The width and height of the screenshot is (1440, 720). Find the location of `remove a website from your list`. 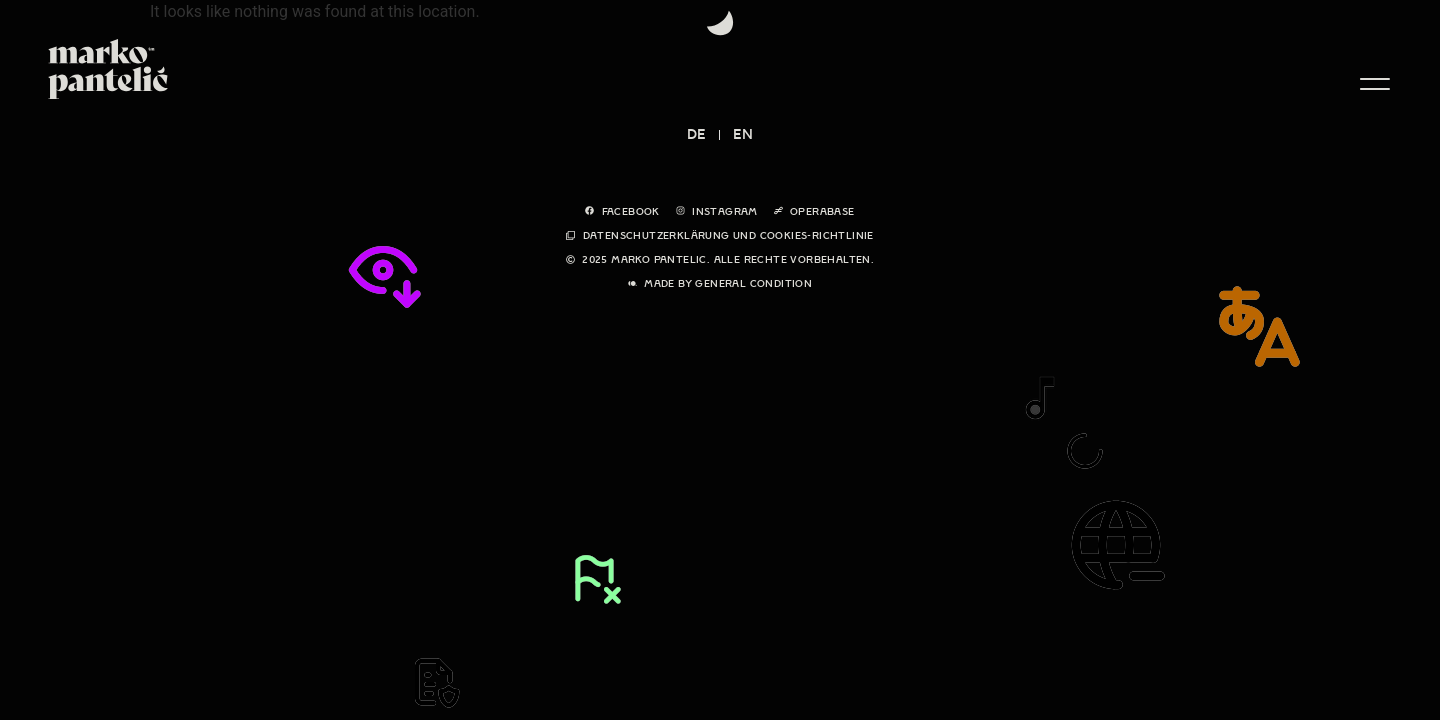

remove a website from your list is located at coordinates (1116, 545).